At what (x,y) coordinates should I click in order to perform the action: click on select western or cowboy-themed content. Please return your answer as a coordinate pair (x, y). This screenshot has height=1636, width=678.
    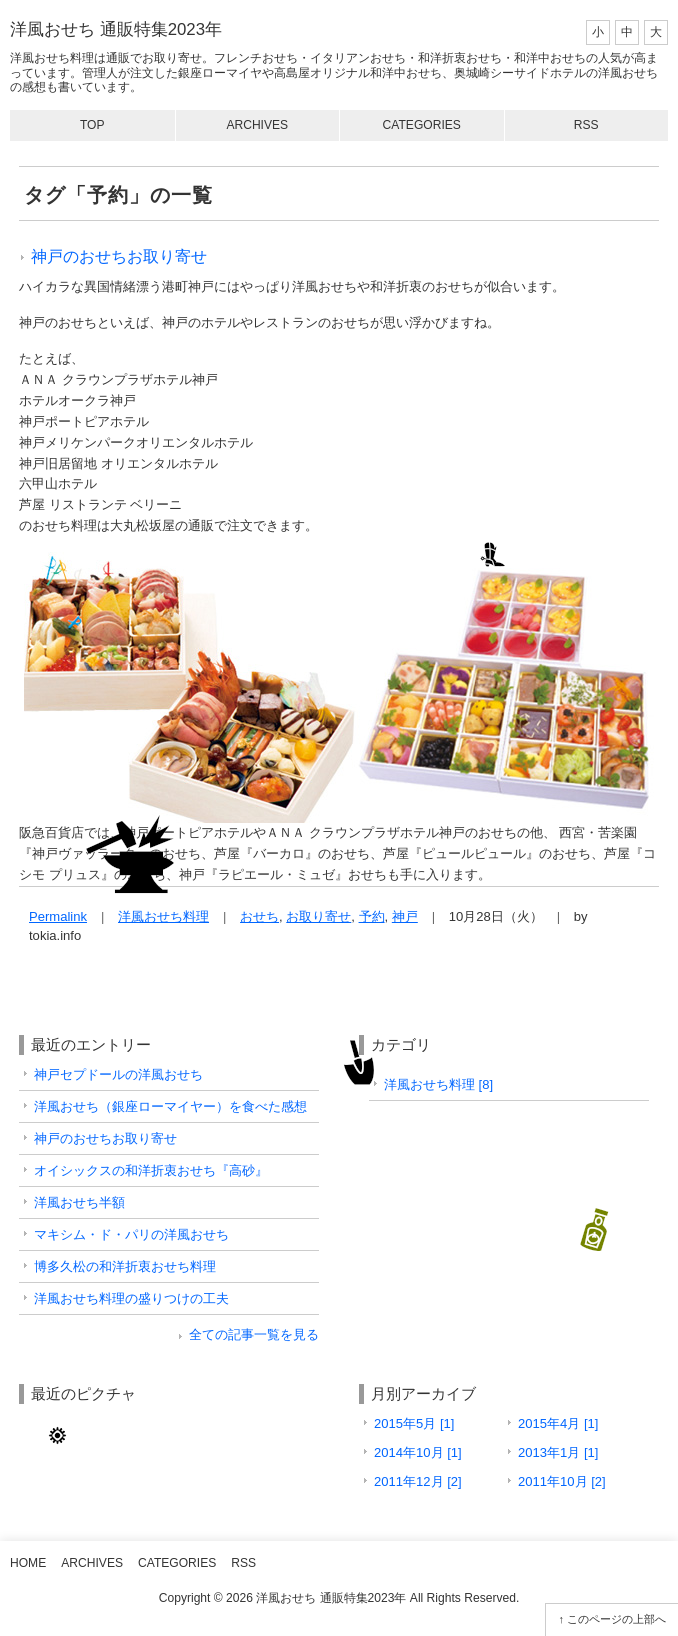
    Looking at the image, I should click on (492, 554).